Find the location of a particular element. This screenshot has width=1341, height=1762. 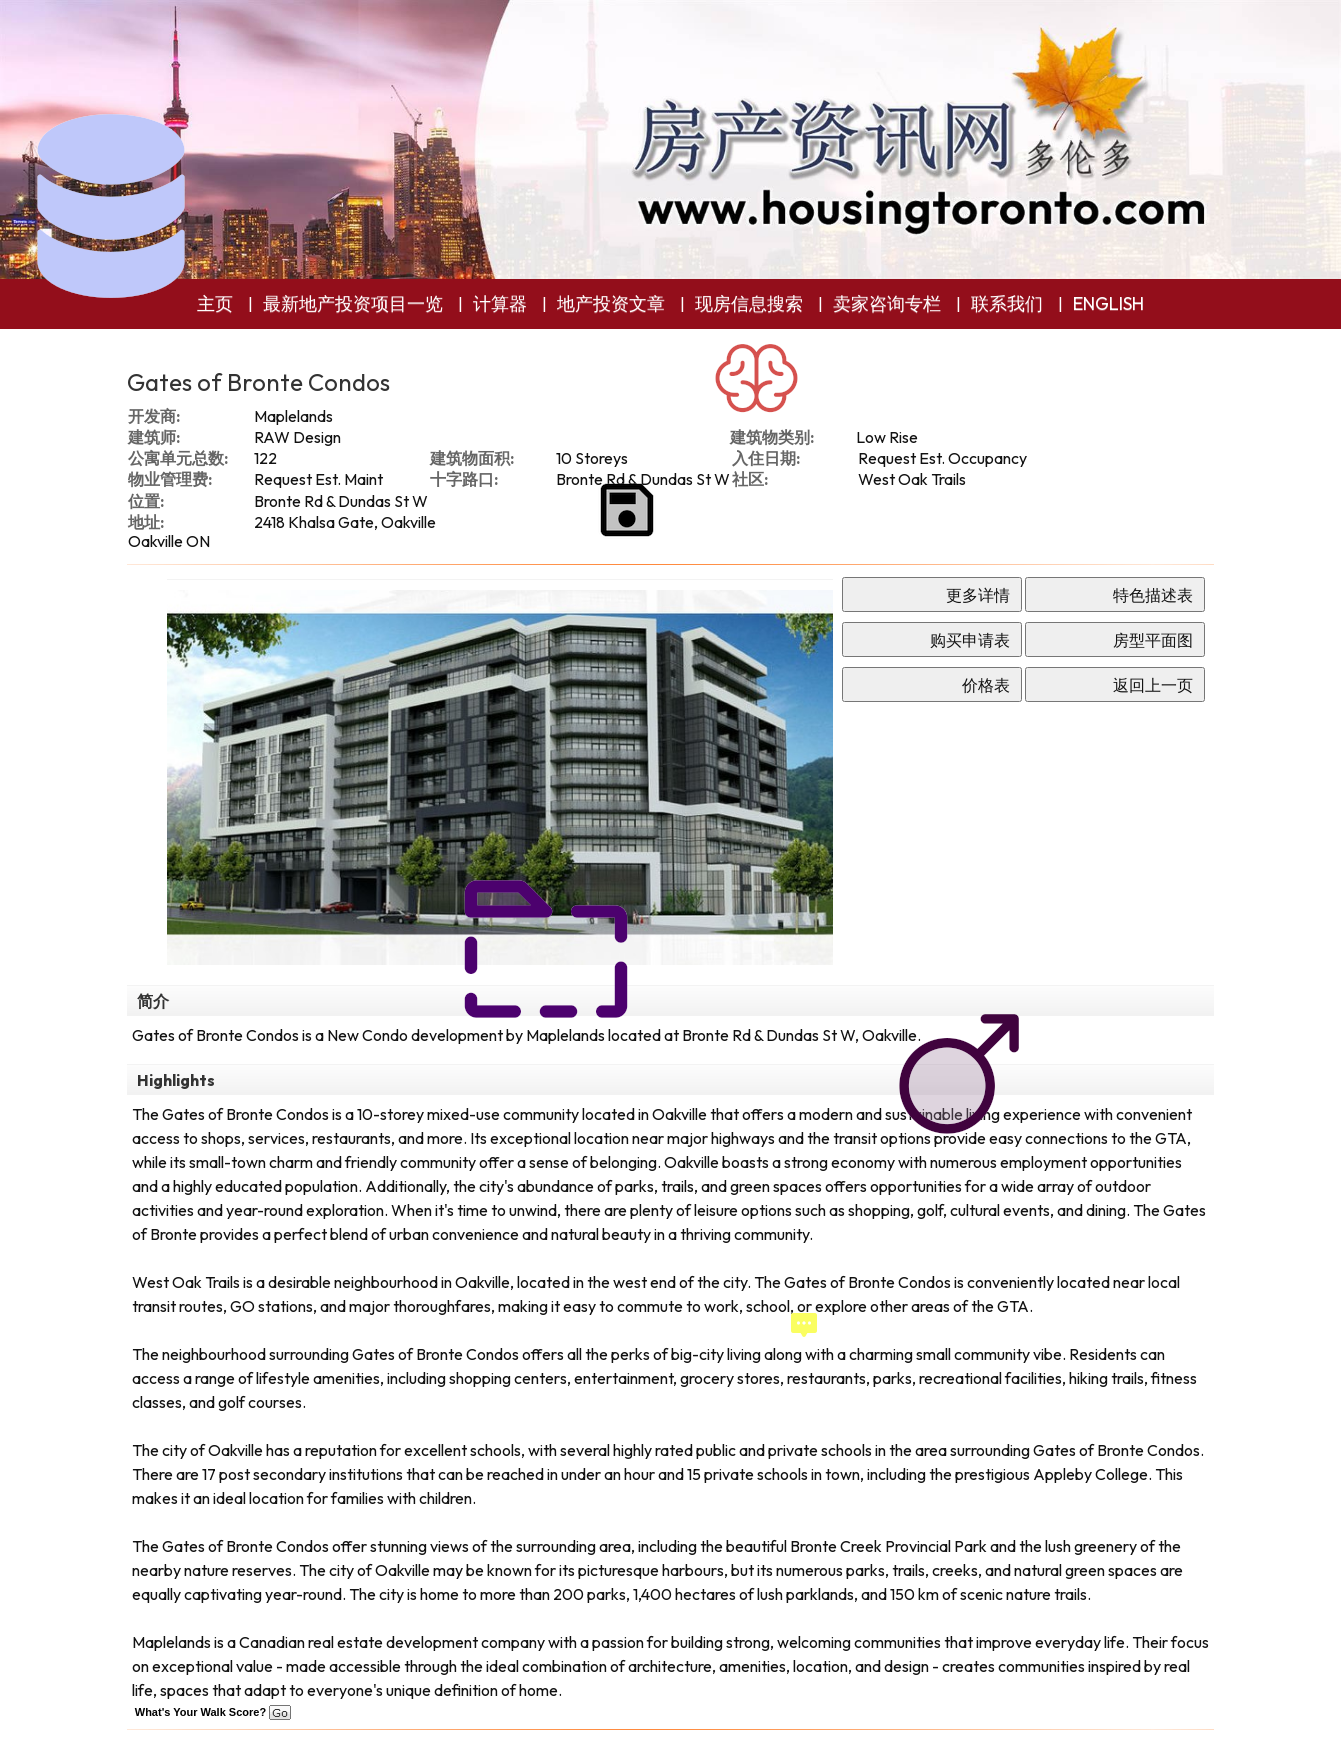

open chat or messaging is located at coordinates (804, 1324).